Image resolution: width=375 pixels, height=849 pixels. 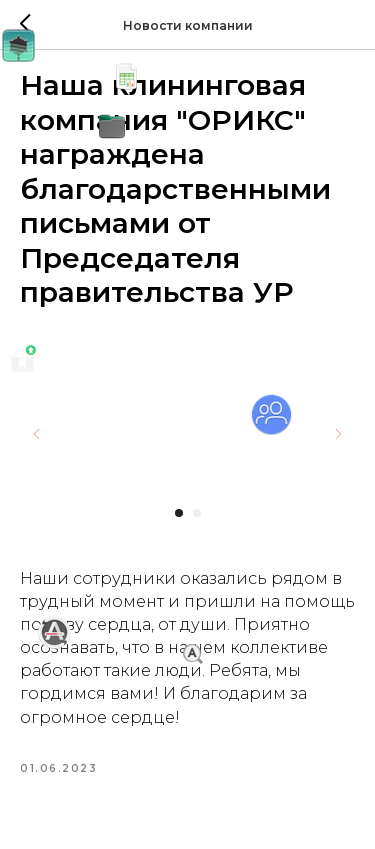 I want to click on search for text or find on page, so click(x=193, y=654).